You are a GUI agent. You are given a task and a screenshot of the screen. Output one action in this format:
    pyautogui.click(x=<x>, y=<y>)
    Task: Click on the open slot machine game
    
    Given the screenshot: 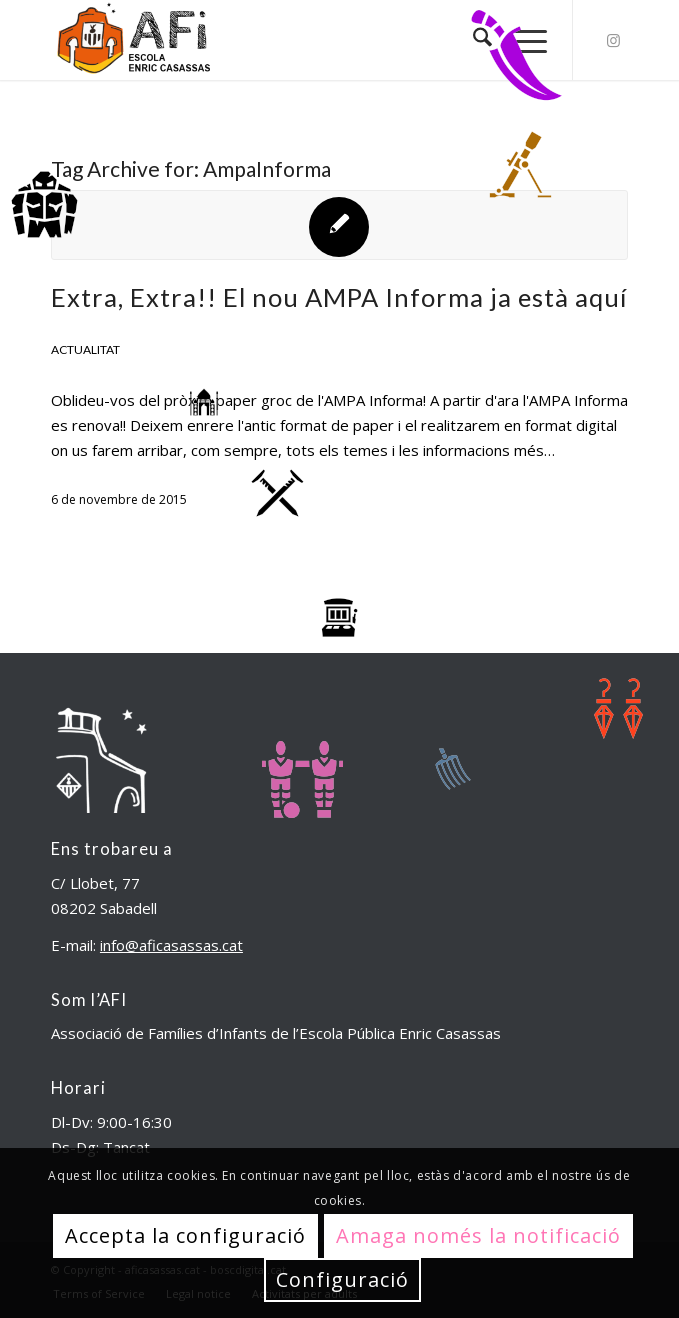 What is the action you would take?
    pyautogui.click(x=338, y=617)
    